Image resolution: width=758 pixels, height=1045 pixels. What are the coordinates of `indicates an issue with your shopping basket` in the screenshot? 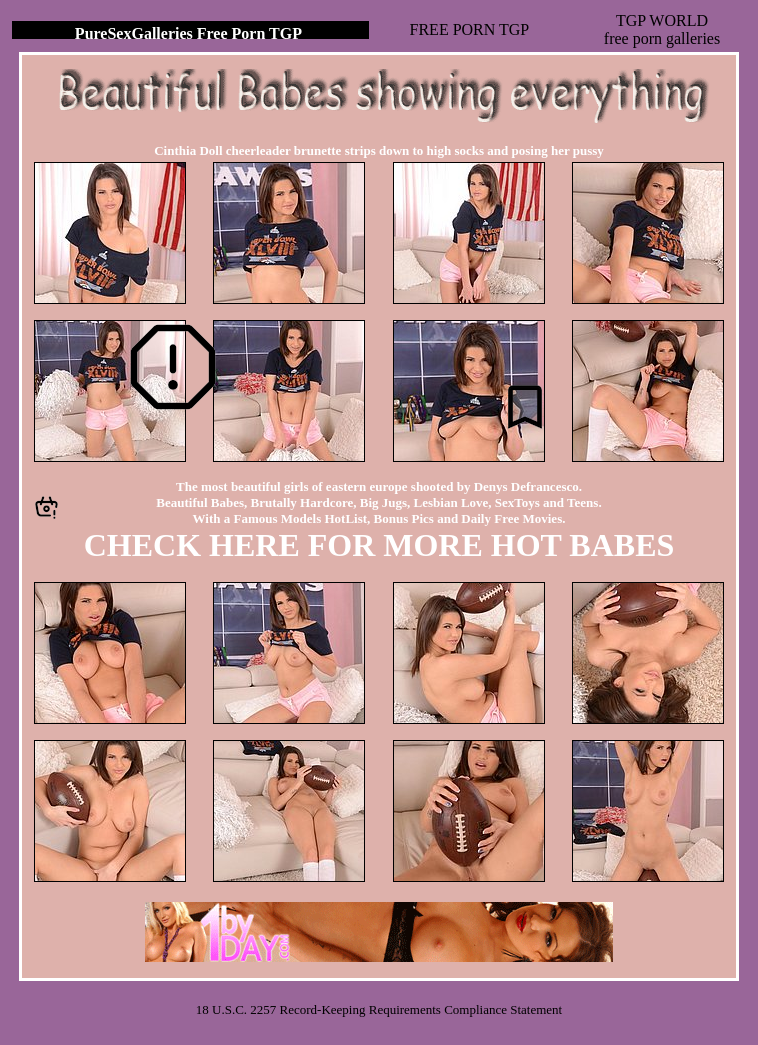 It's located at (46, 506).